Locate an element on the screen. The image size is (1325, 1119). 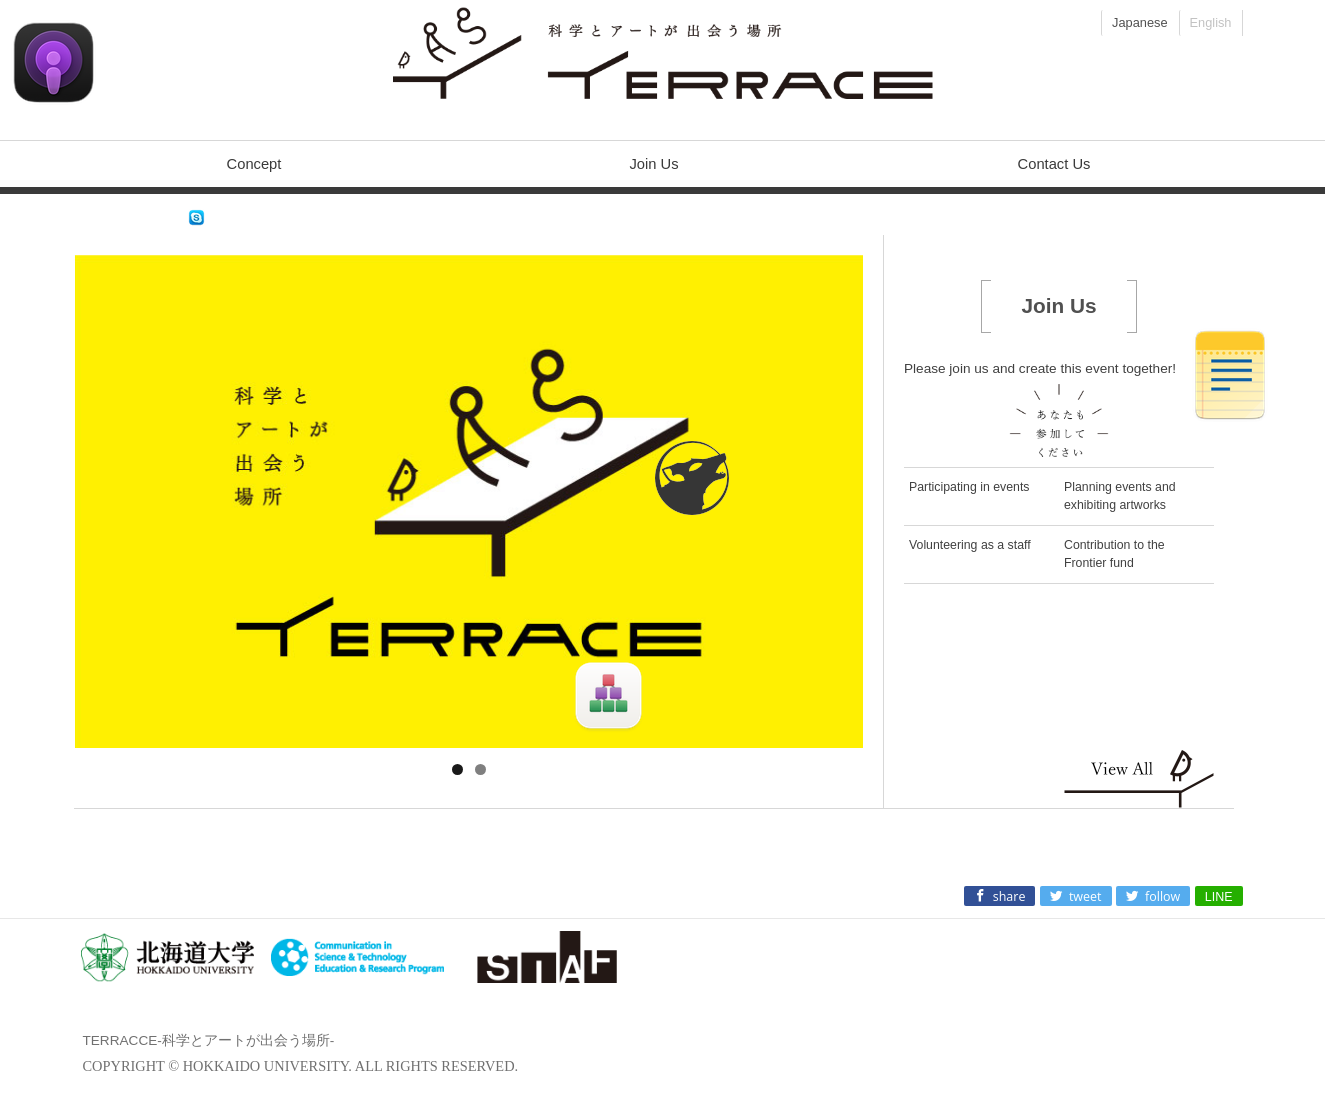
open Skype app is located at coordinates (196, 217).